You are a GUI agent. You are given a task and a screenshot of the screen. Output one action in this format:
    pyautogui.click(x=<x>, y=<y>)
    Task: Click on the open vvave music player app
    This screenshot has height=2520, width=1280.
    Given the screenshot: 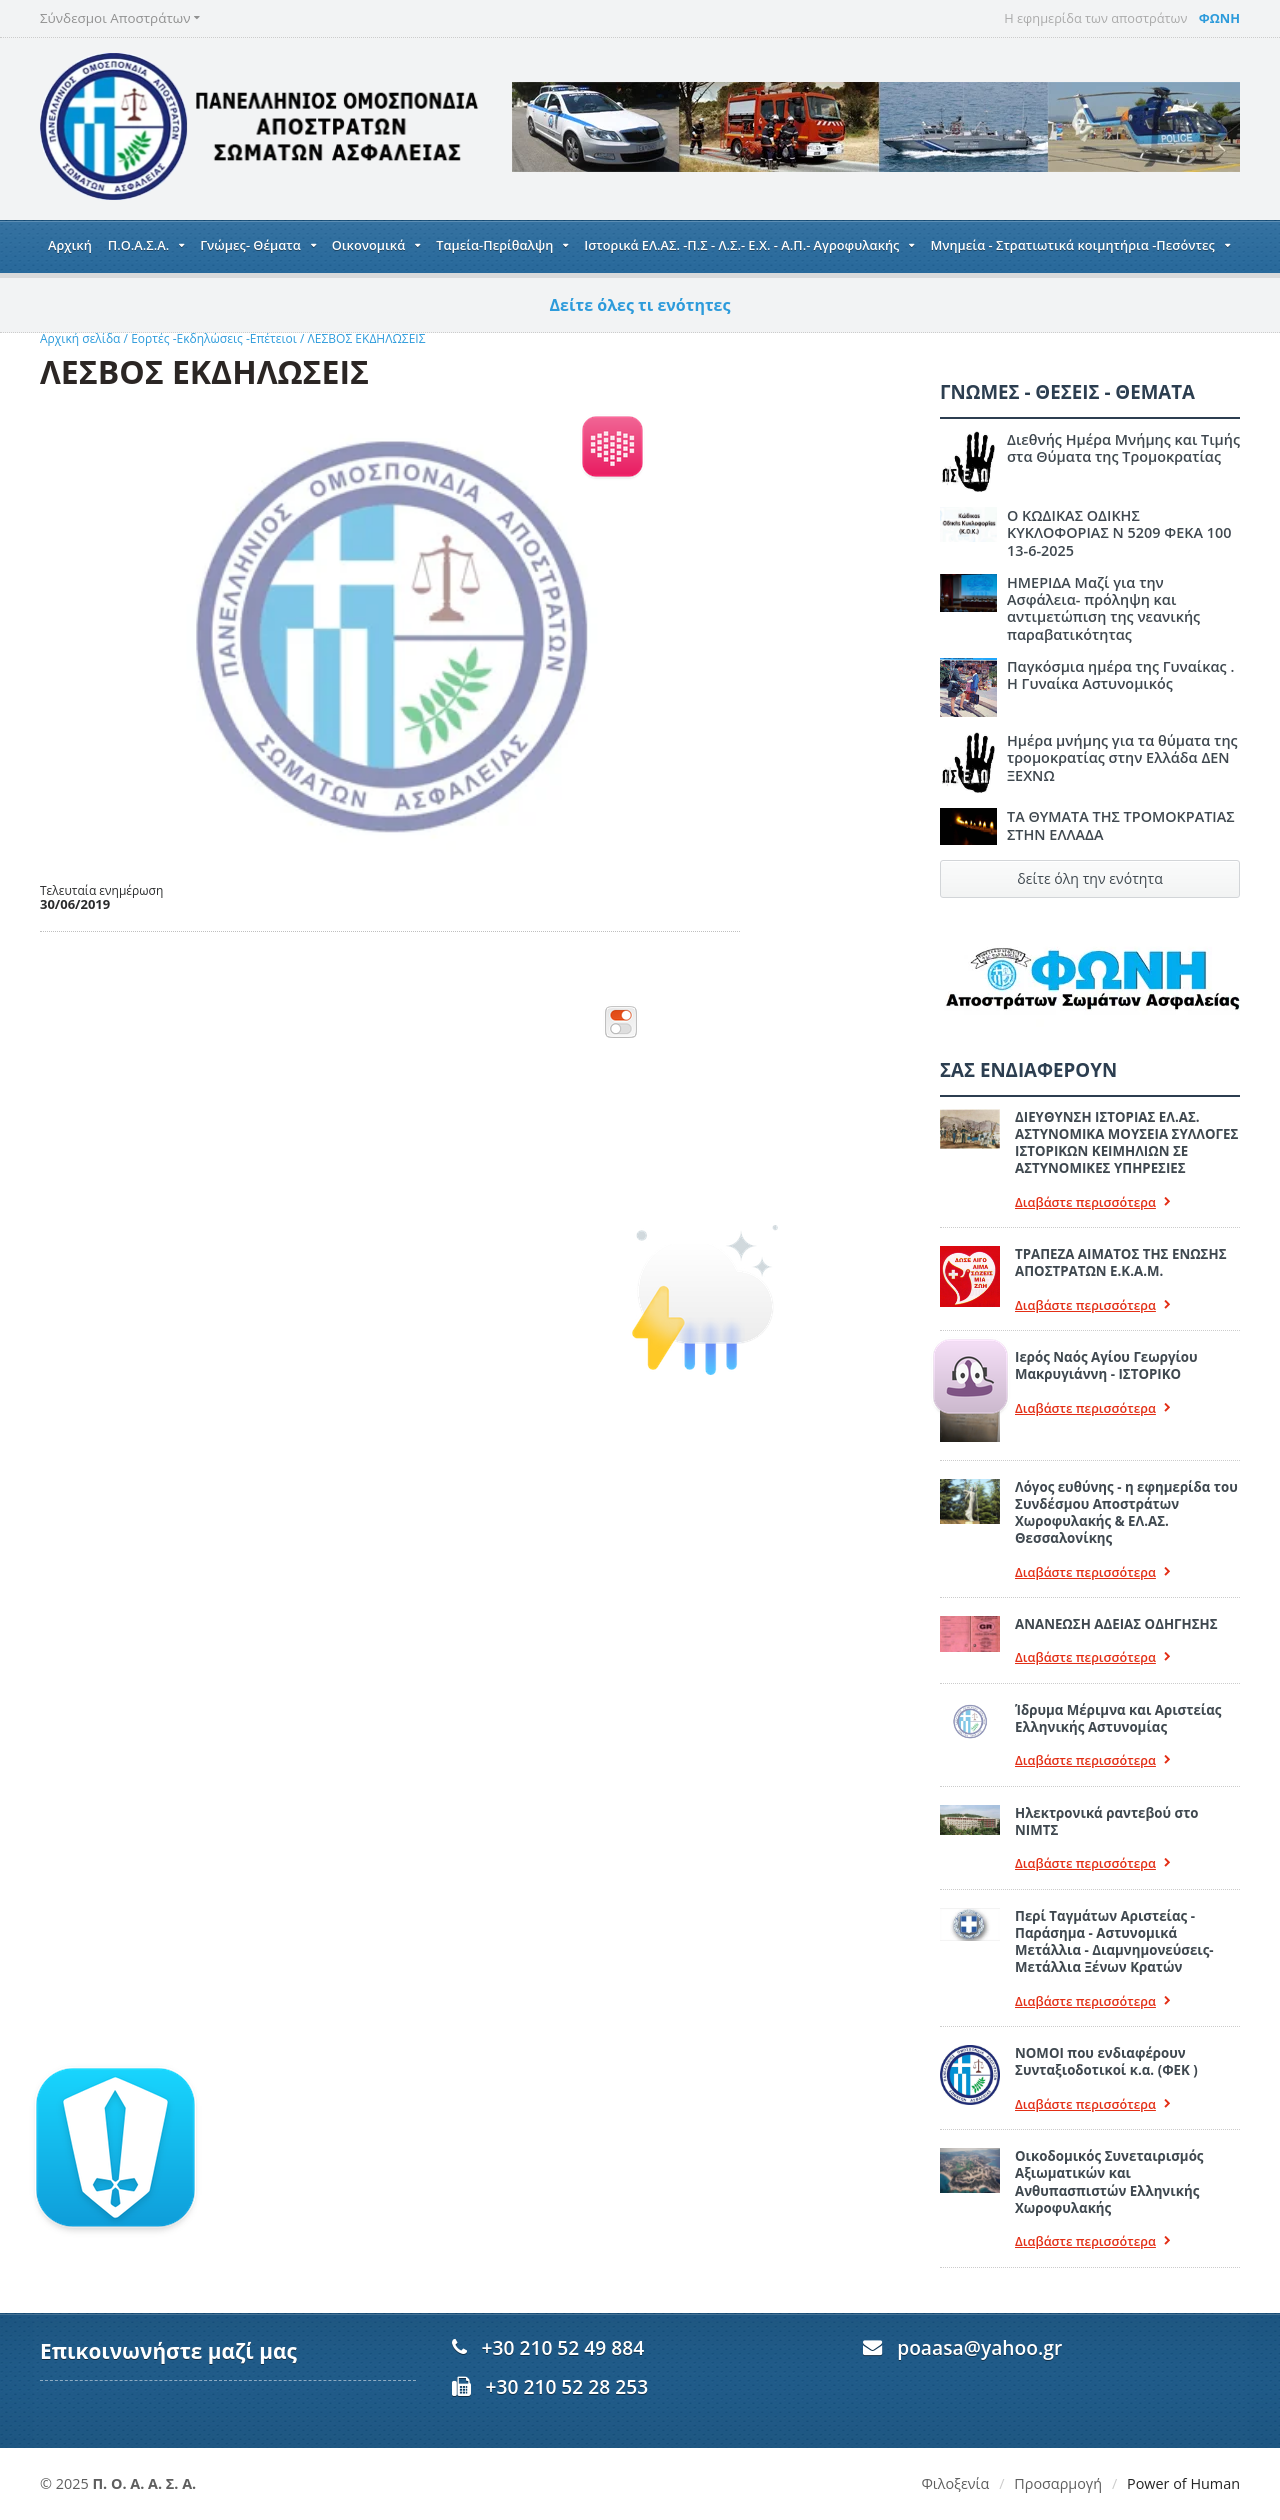 What is the action you would take?
    pyautogui.click(x=612, y=446)
    